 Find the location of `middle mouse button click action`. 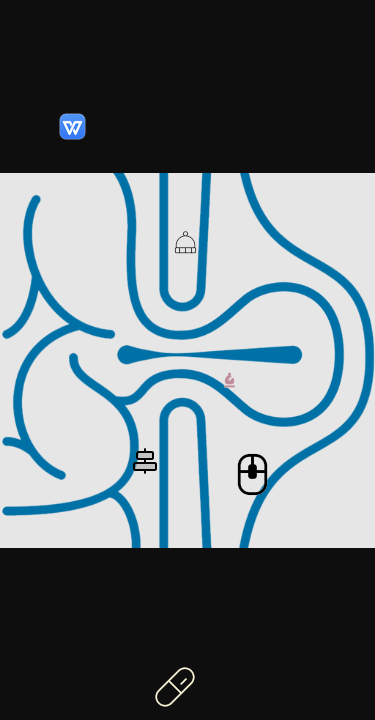

middle mouse button click action is located at coordinates (252, 474).